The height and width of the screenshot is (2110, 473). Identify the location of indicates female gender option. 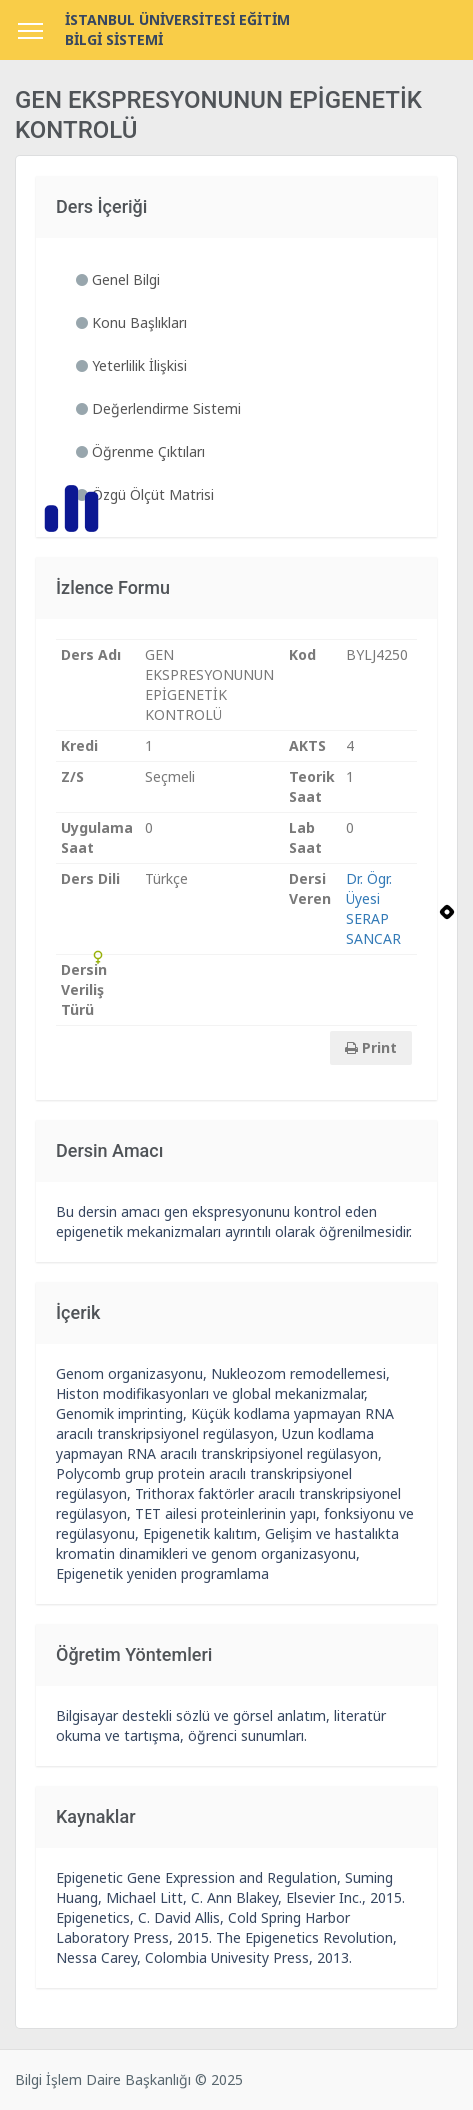
(98, 957).